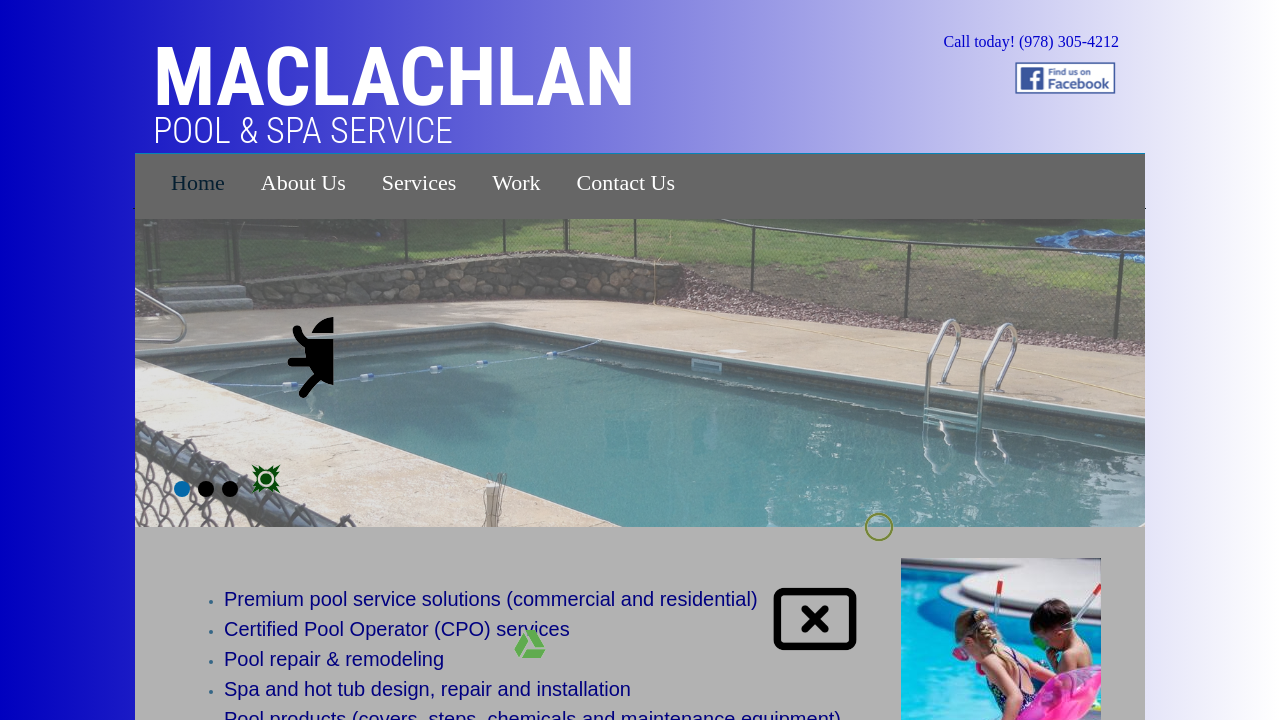 The width and height of the screenshot is (1280, 720). I want to click on unselected option in a radio button group, so click(879, 527).